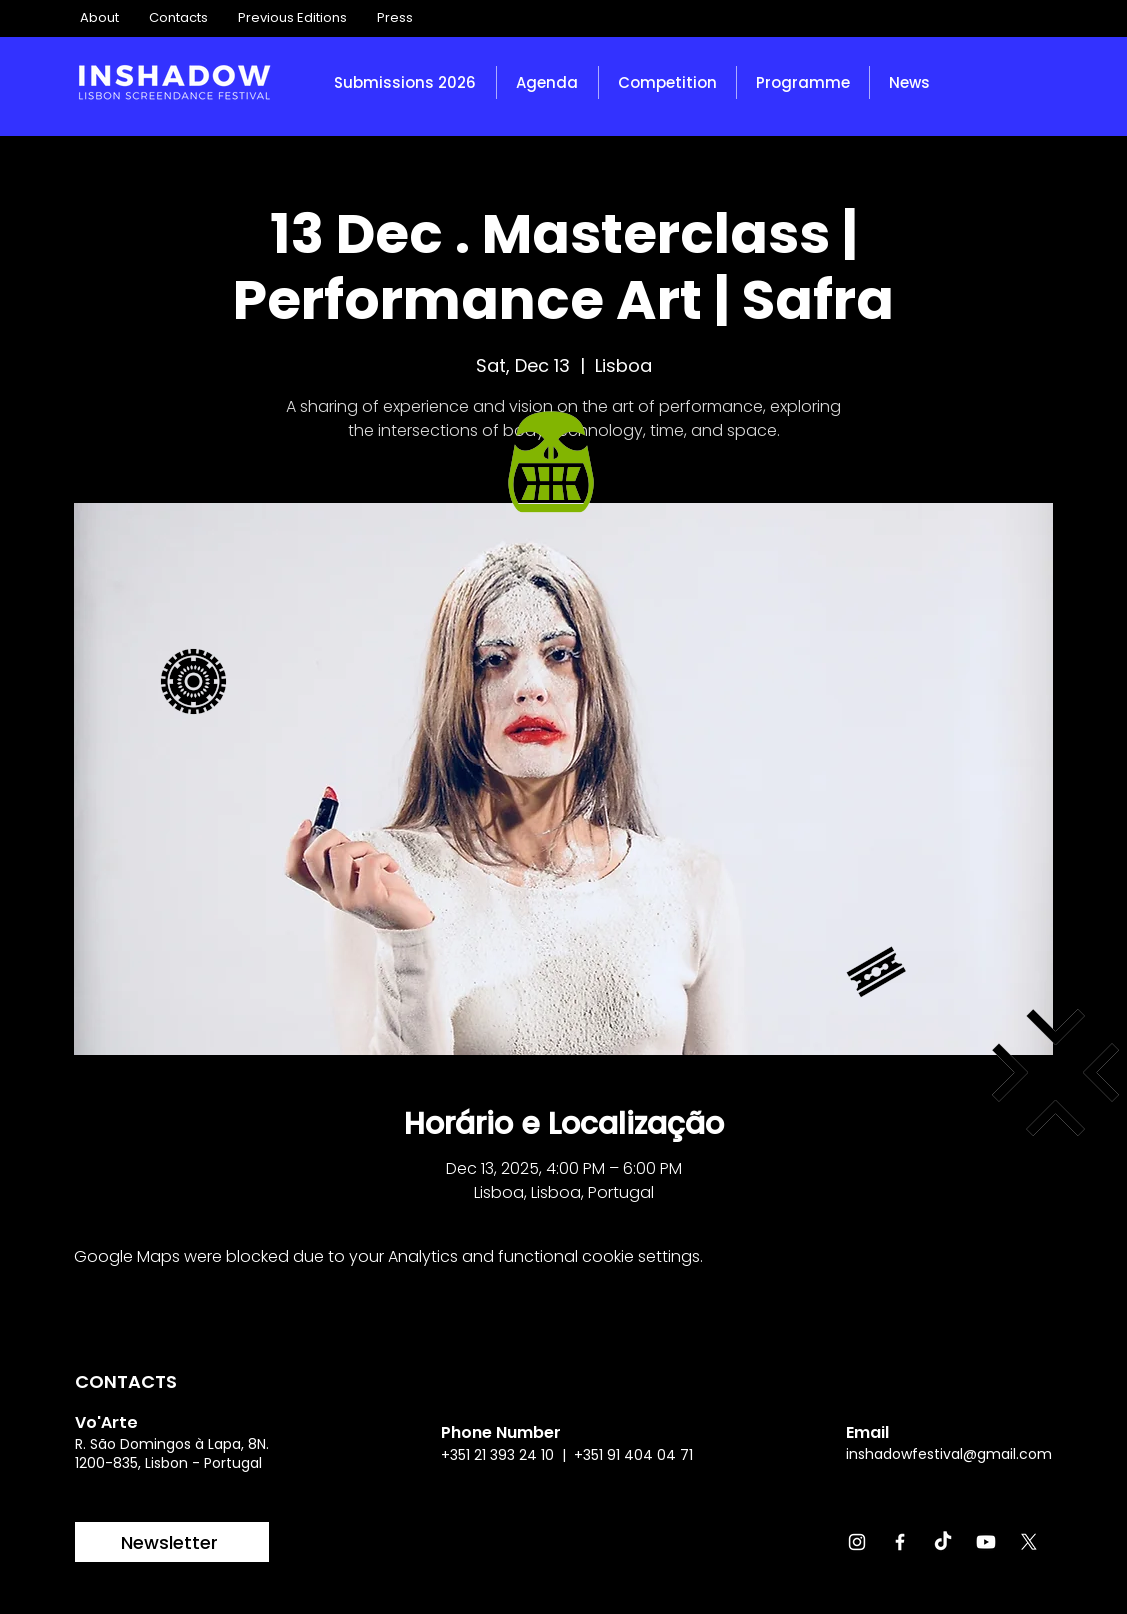 The width and height of the screenshot is (1127, 1614). I want to click on razor blade tool or cutting implement, so click(876, 972).